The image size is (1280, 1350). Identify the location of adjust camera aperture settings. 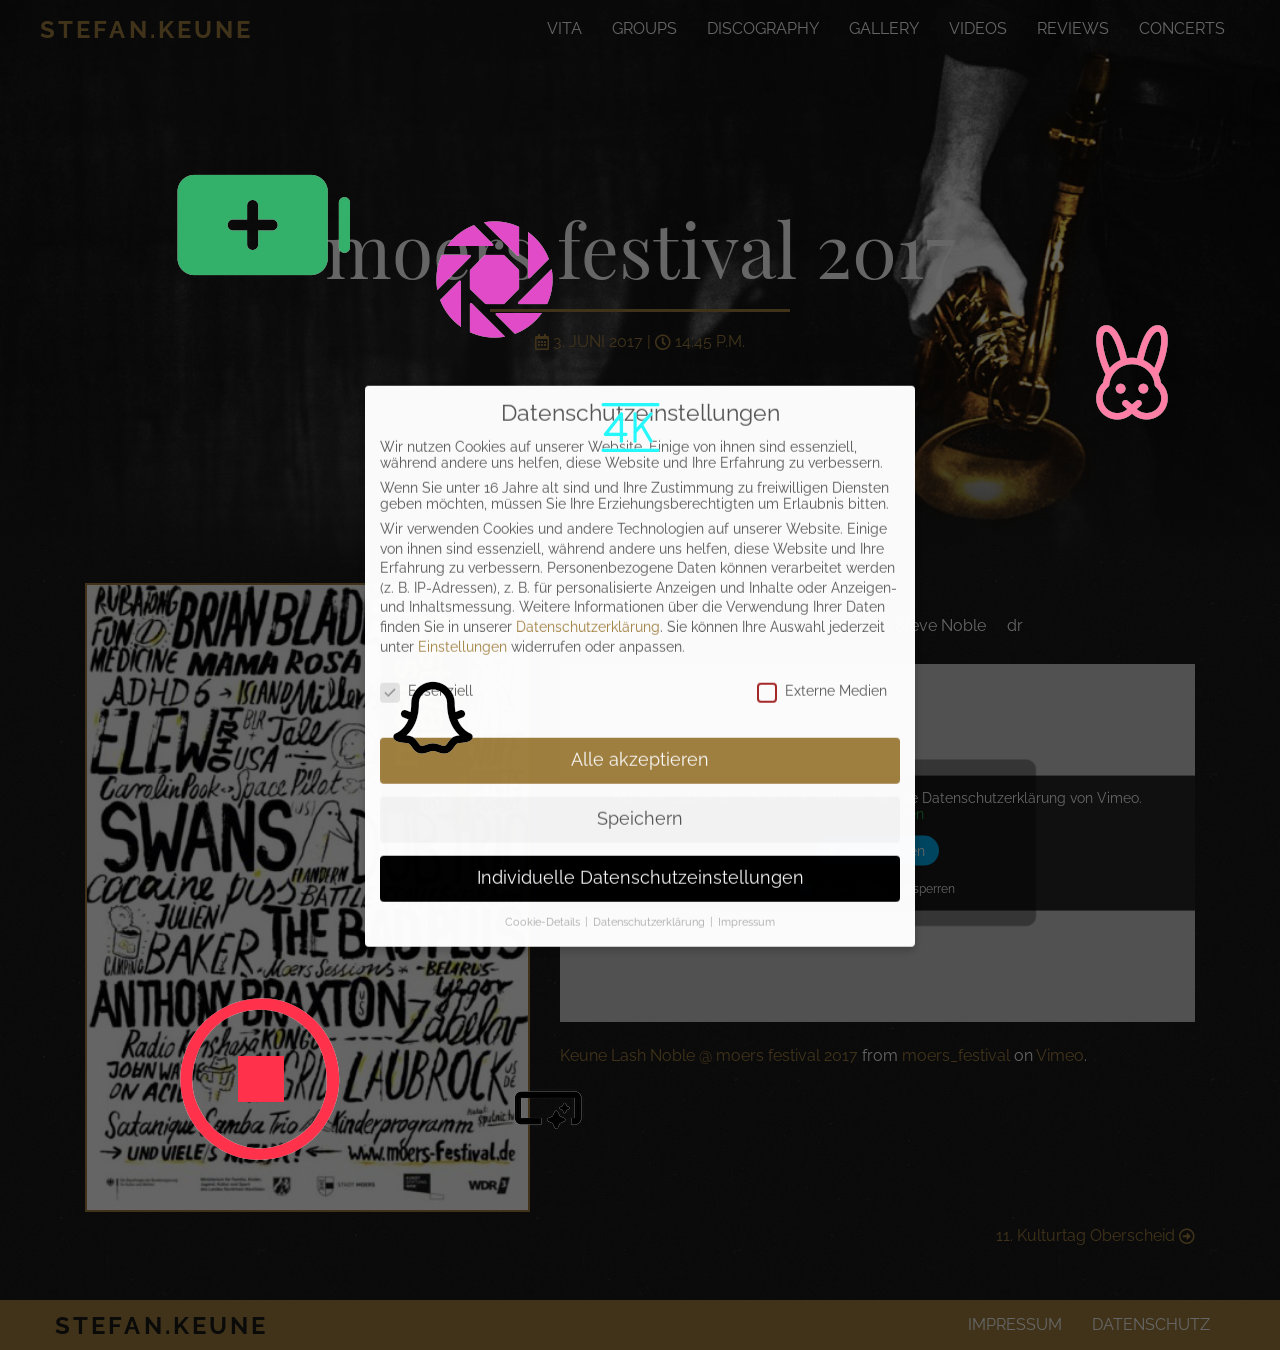
(494, 279).